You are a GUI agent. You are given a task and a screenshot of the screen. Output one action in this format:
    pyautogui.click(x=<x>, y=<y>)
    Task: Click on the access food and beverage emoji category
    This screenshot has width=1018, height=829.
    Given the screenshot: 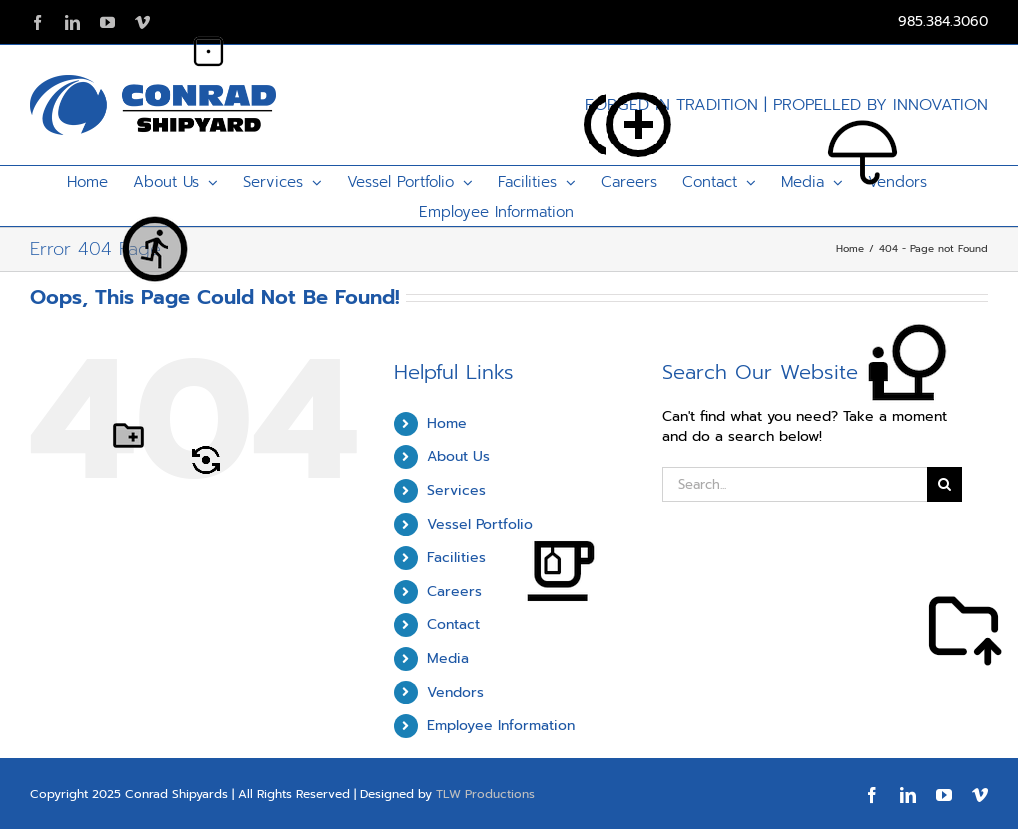 What is the action you would take?
    pyautogui.click(x=561, y=571)
    